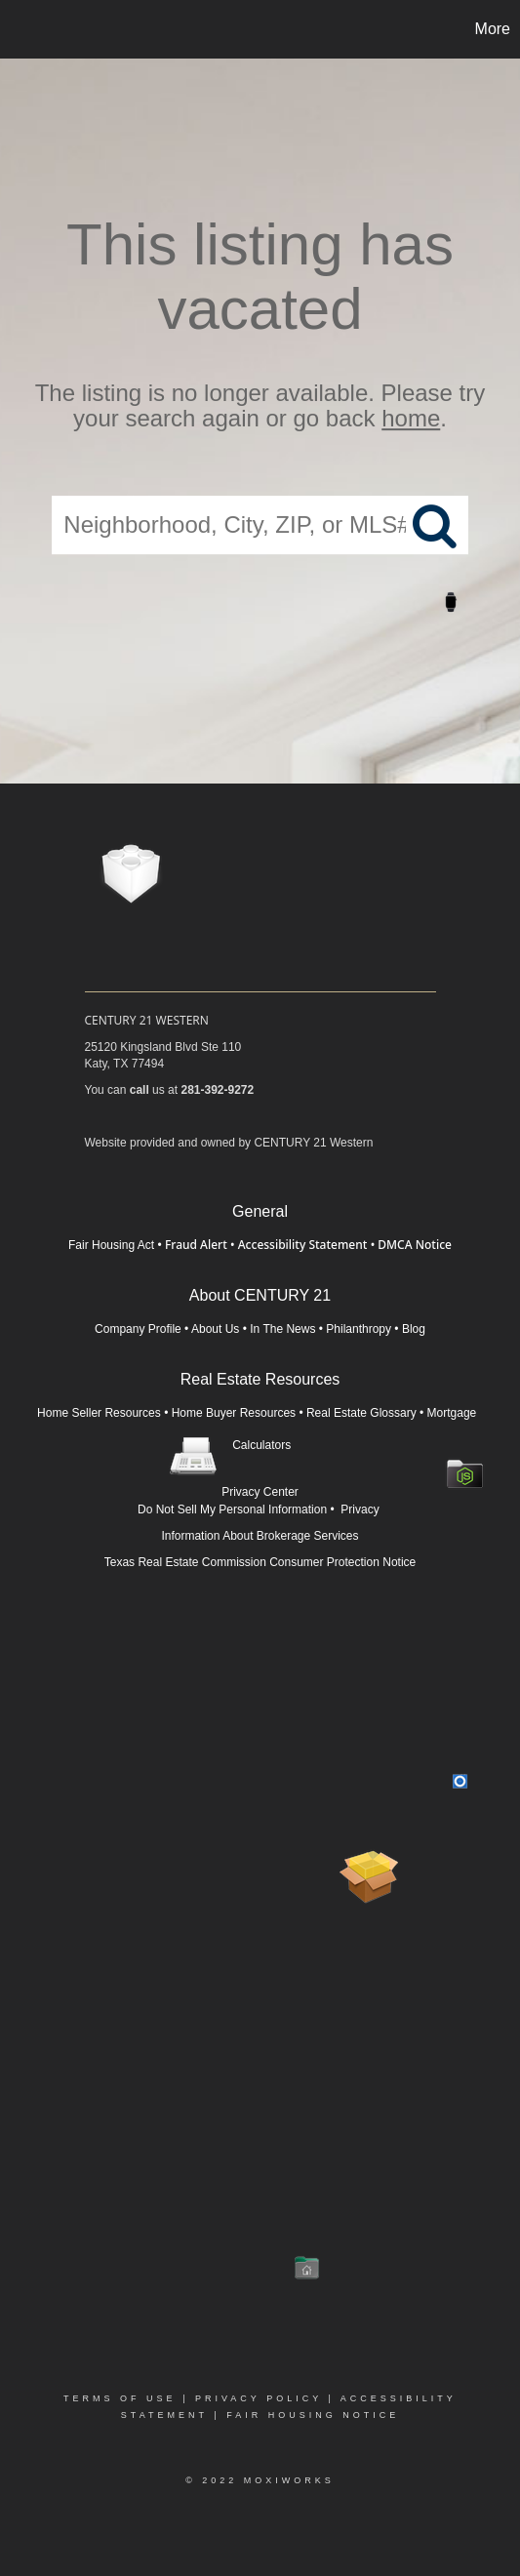  What do you see at coordinates (370, 1876) in the screenshot?
I see `open installer package` at bounding box center [370, 1876].